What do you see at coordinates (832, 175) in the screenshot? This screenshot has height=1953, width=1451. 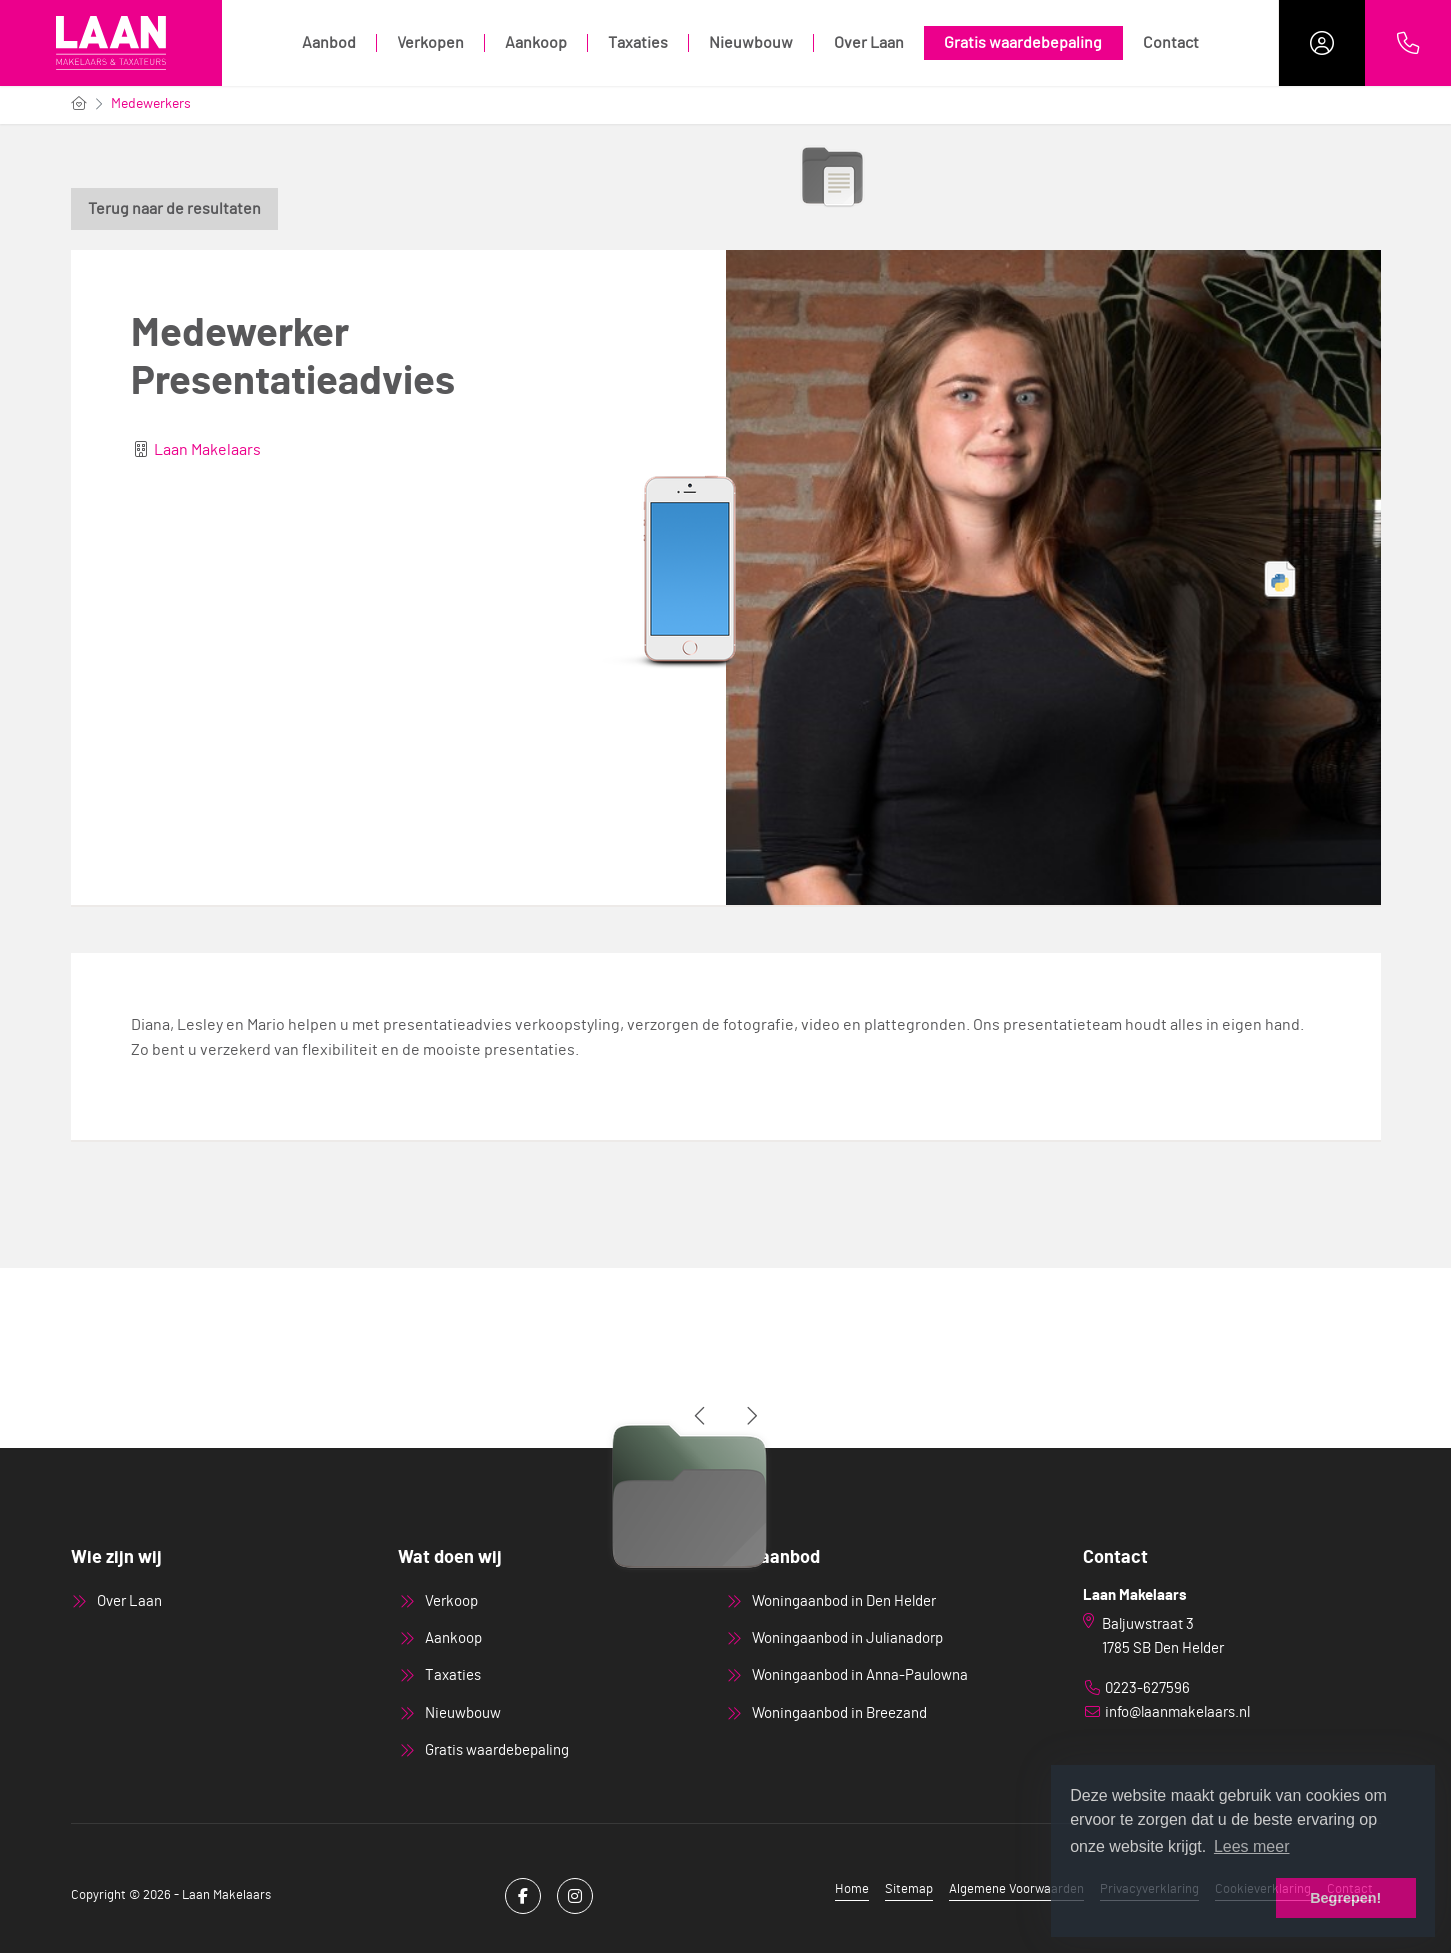 I see `open an existing document or file` at bounding box center [832, 175].